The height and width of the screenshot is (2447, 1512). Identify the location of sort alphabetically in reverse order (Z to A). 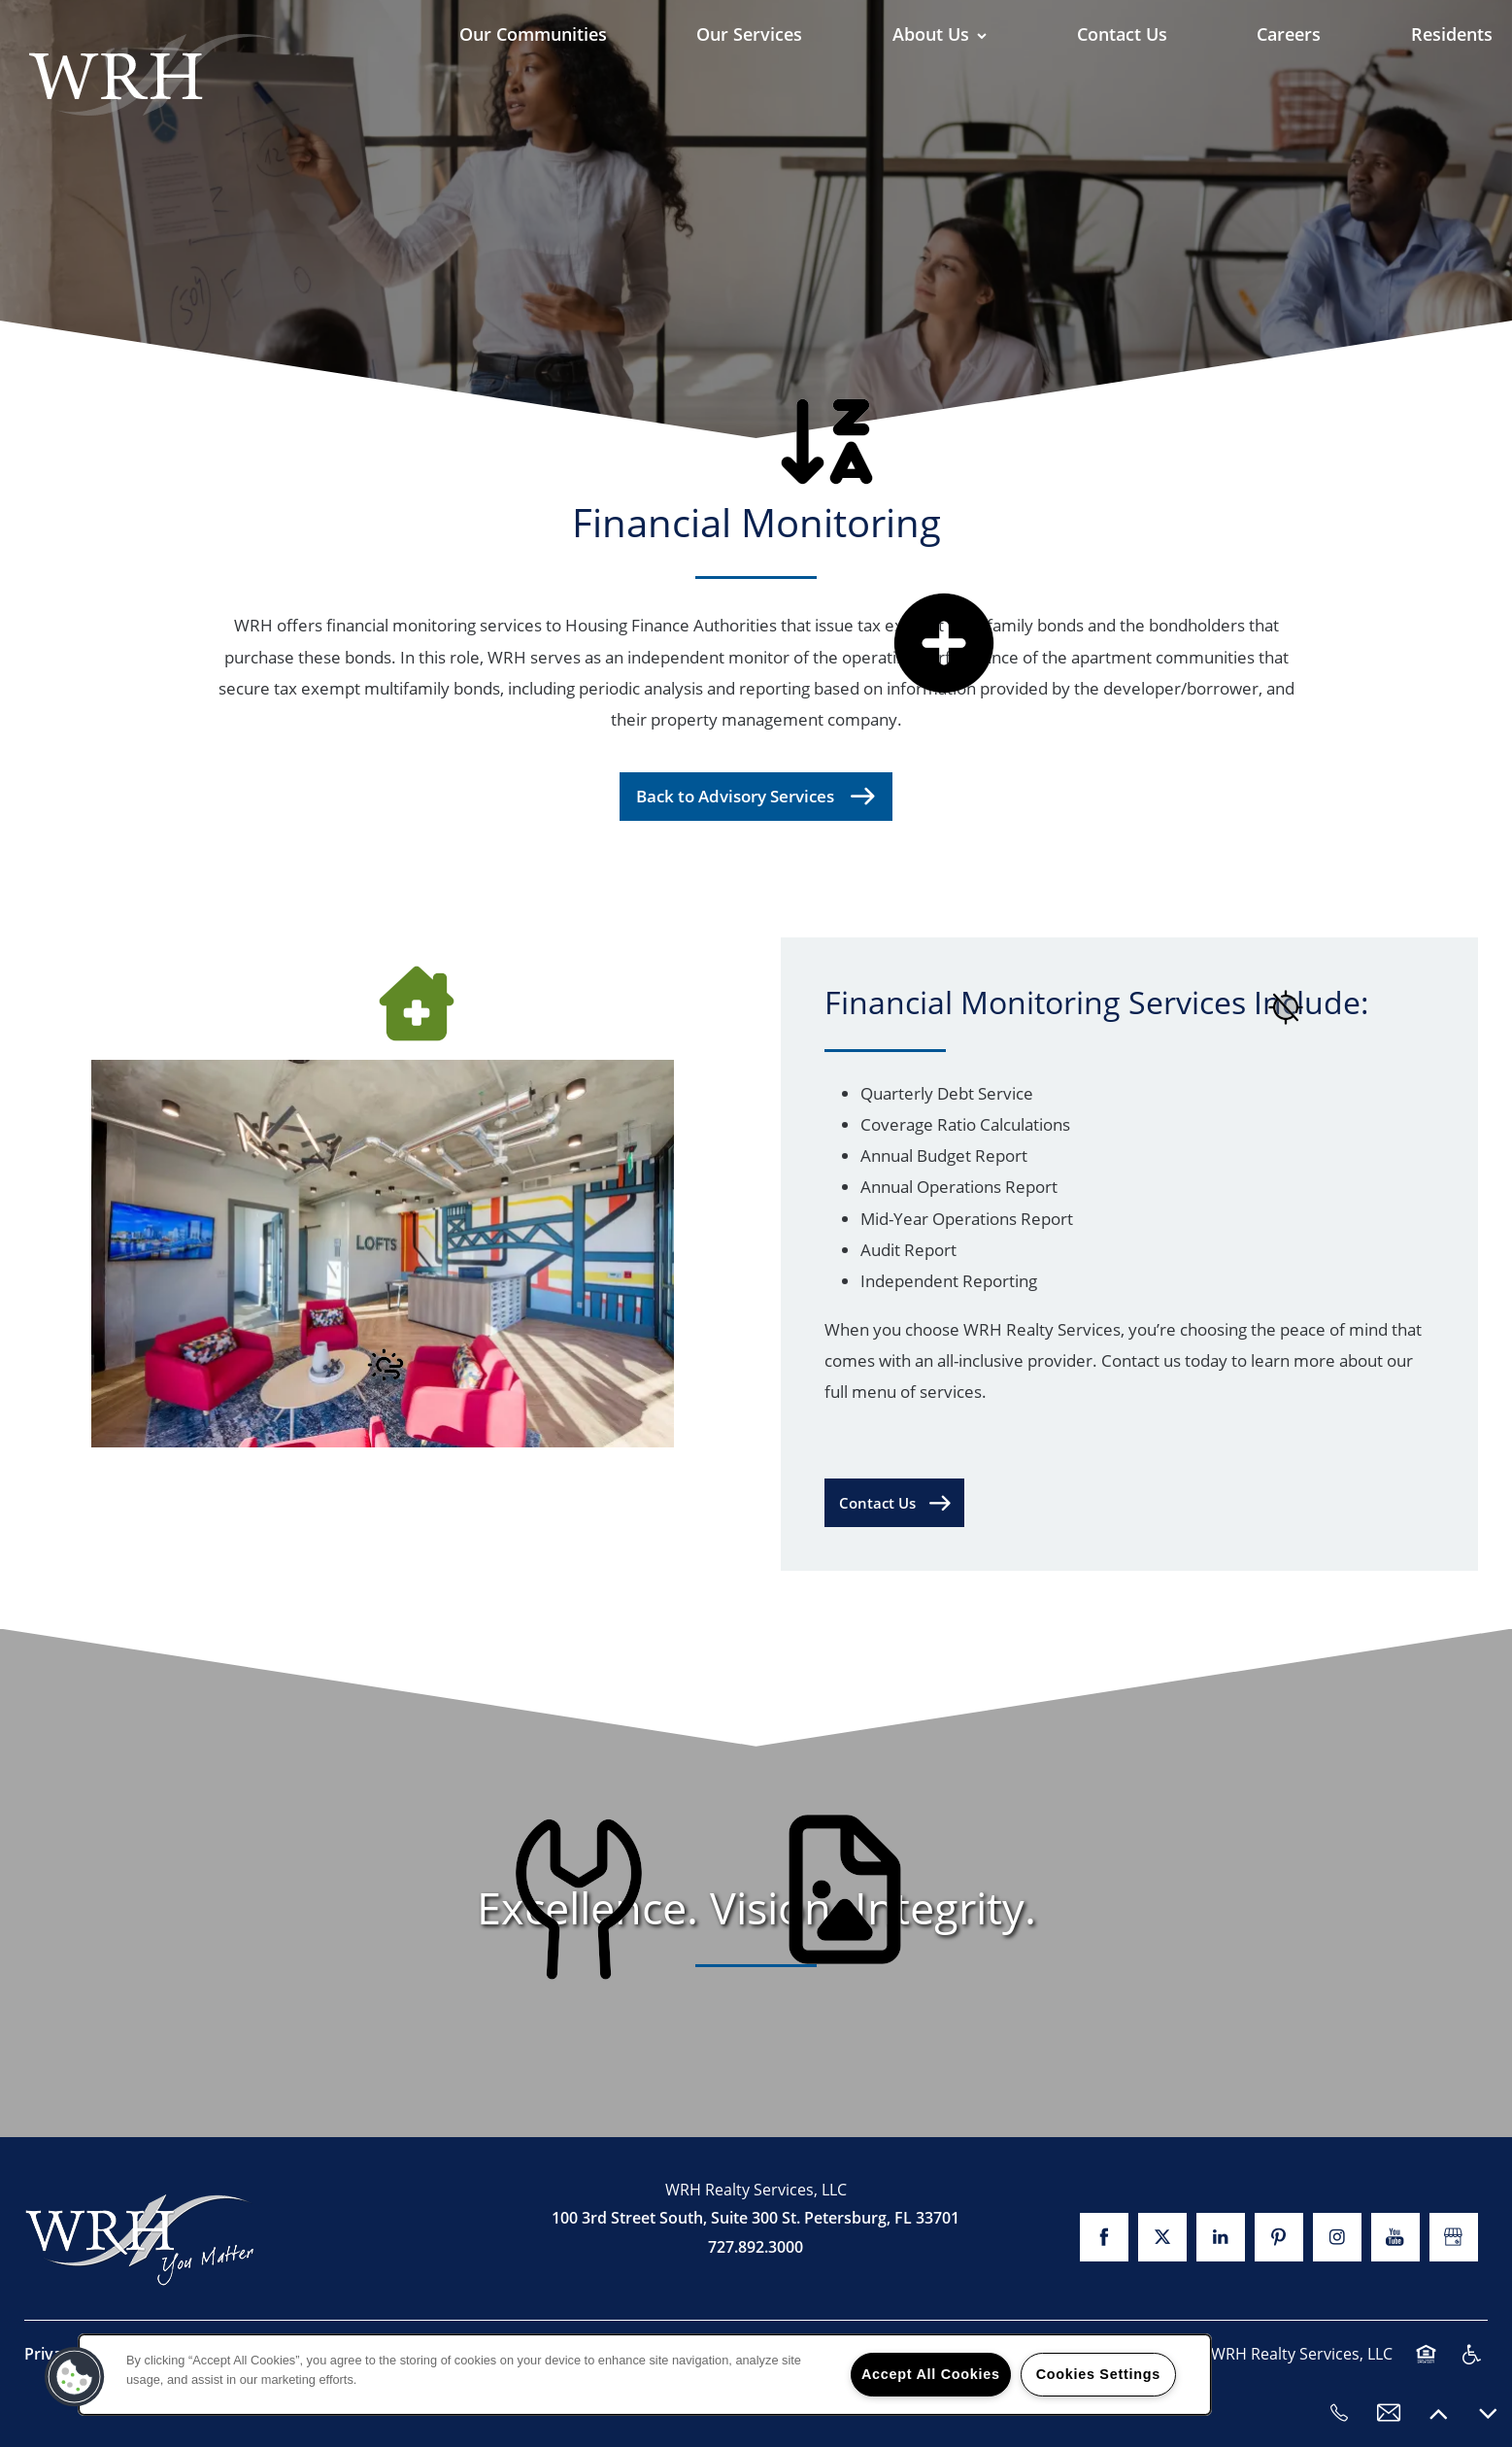
(826, 441).